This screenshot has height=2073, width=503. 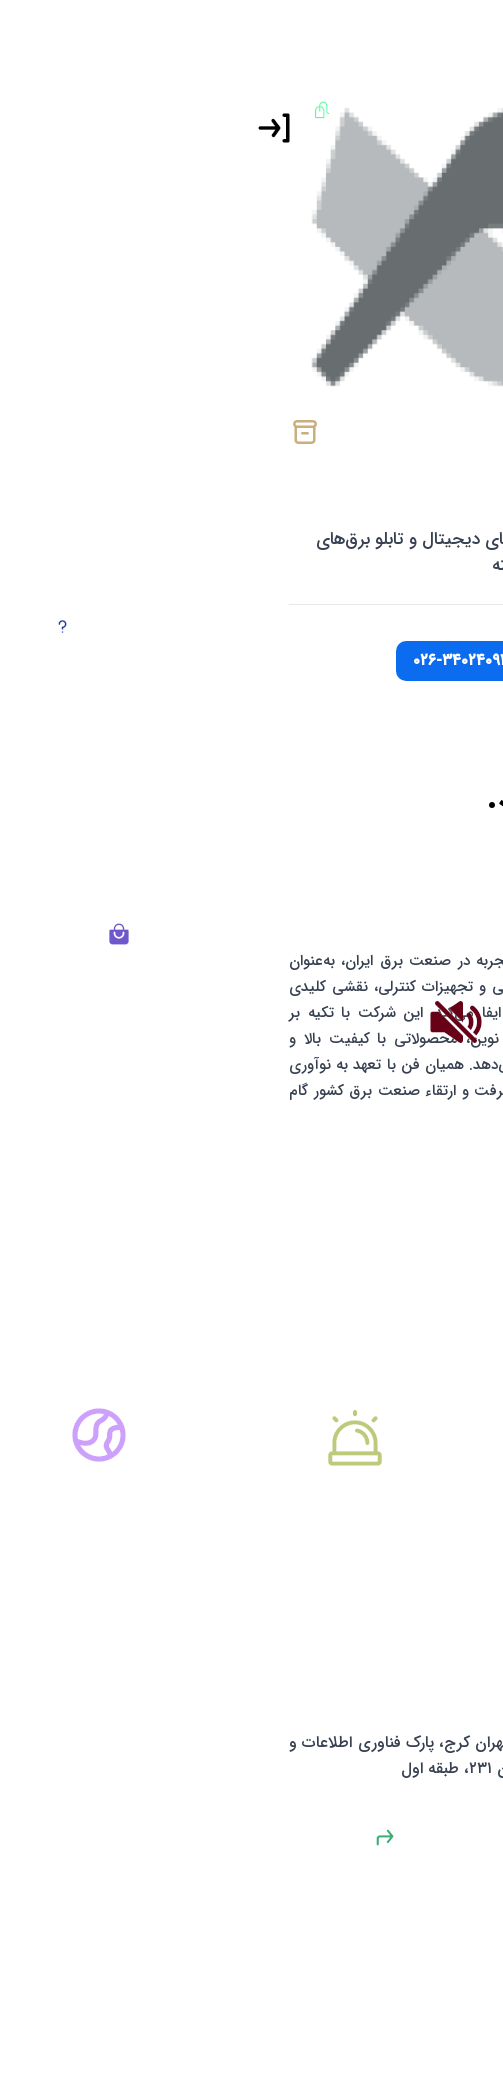 What do you see at coordinates (456, 1022) in the screenshot?
I see `mute audio` at bounding box center [456, 1022].